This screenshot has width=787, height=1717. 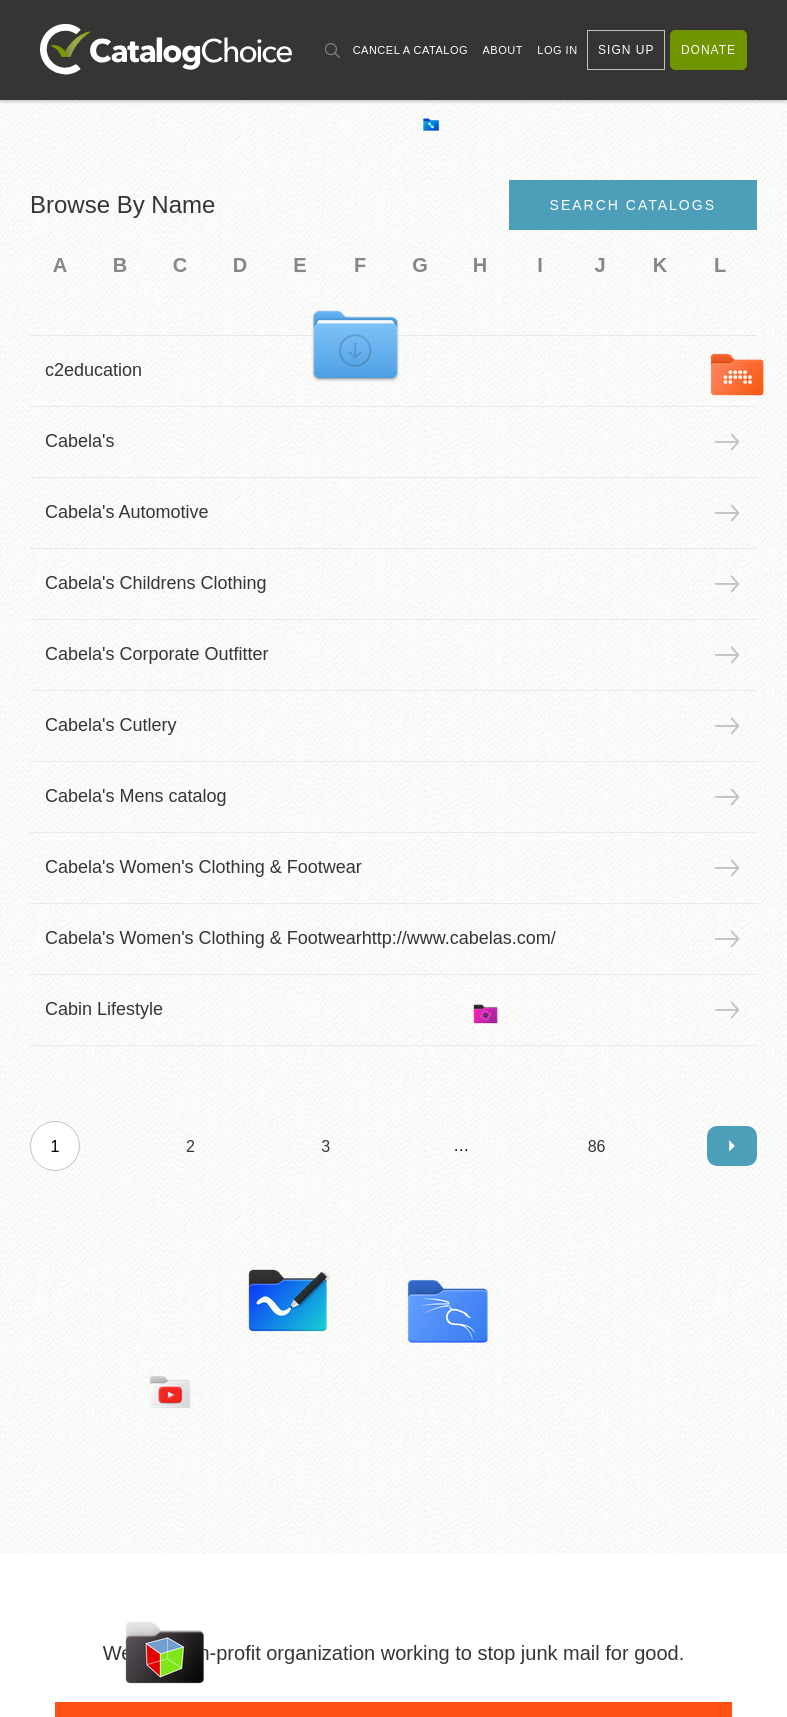 What do you see at coordinates (737, 376) in the screenshot?
I see `open Bitwig Studio project files folder` at bounding box center [737, 376].